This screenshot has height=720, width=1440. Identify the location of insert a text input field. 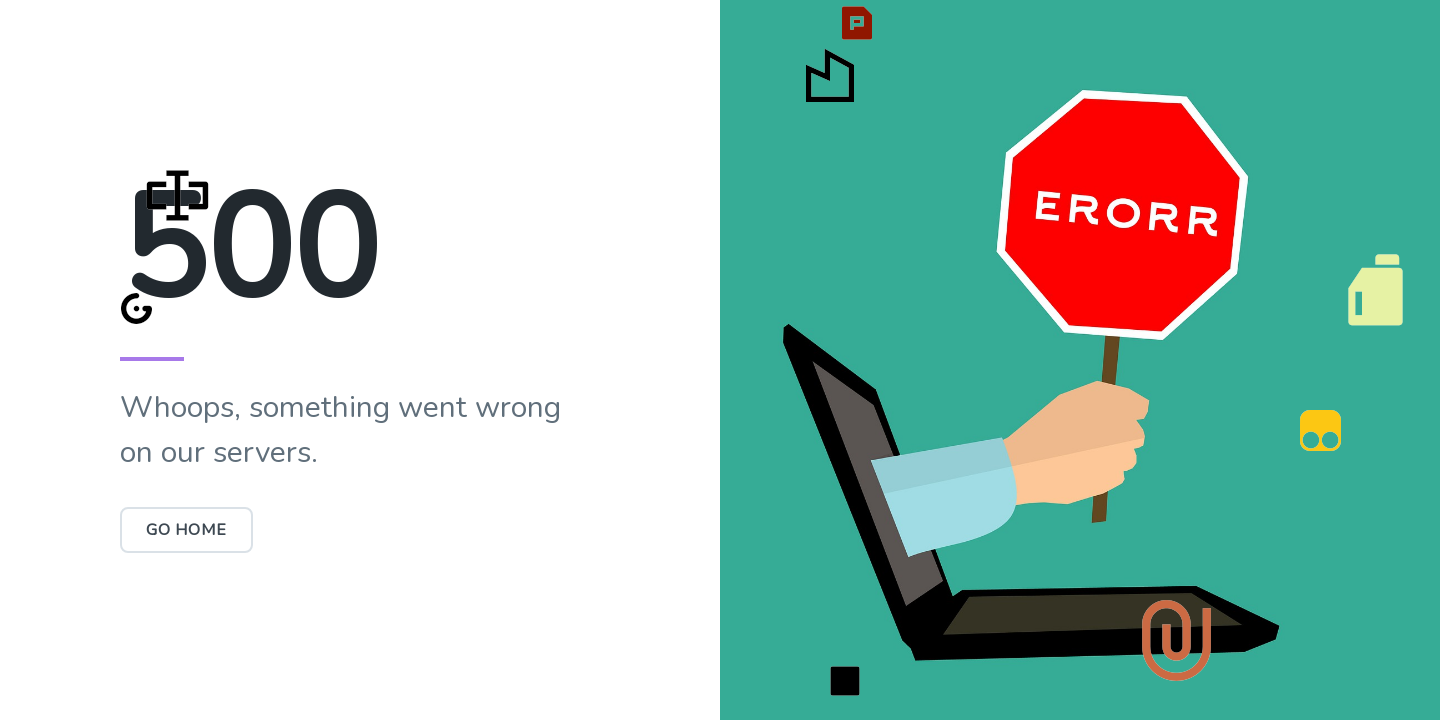
(177, 195).